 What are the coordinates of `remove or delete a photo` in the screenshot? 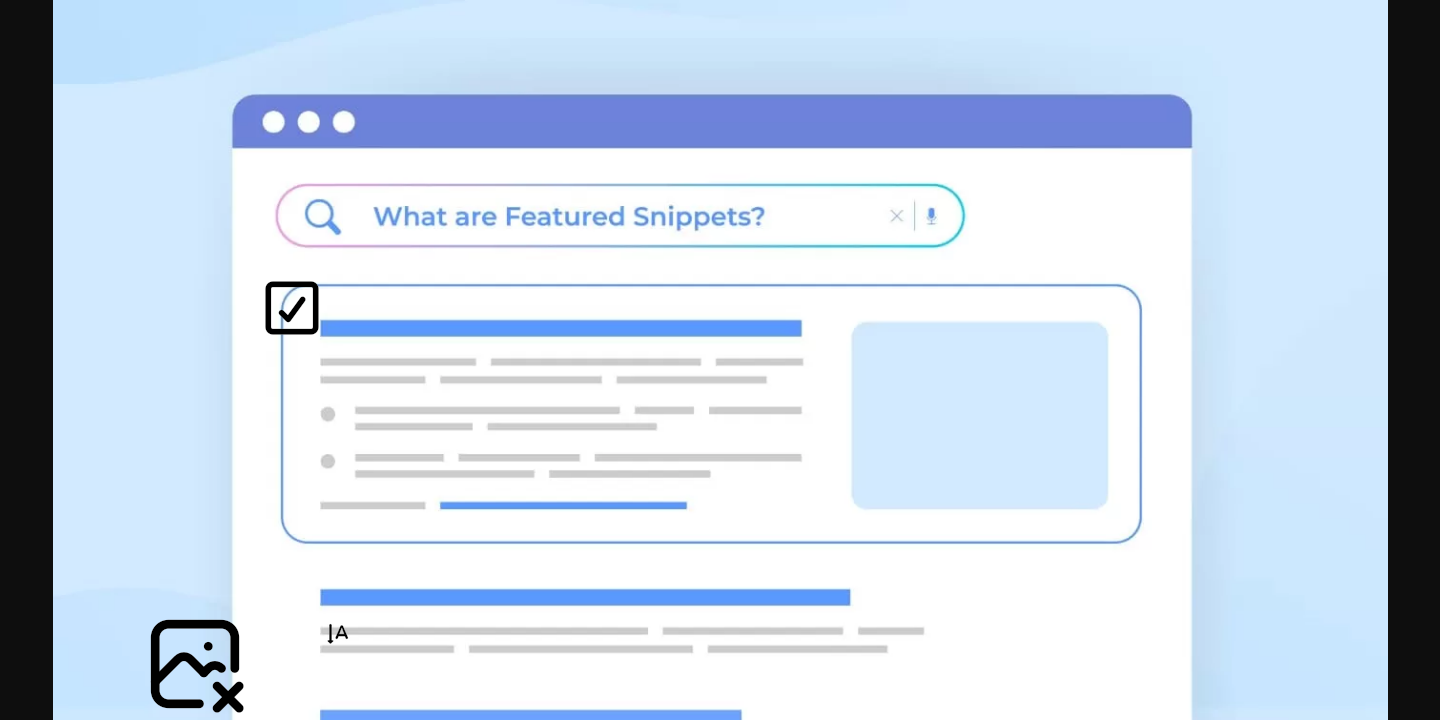 It's located at (195, 664).